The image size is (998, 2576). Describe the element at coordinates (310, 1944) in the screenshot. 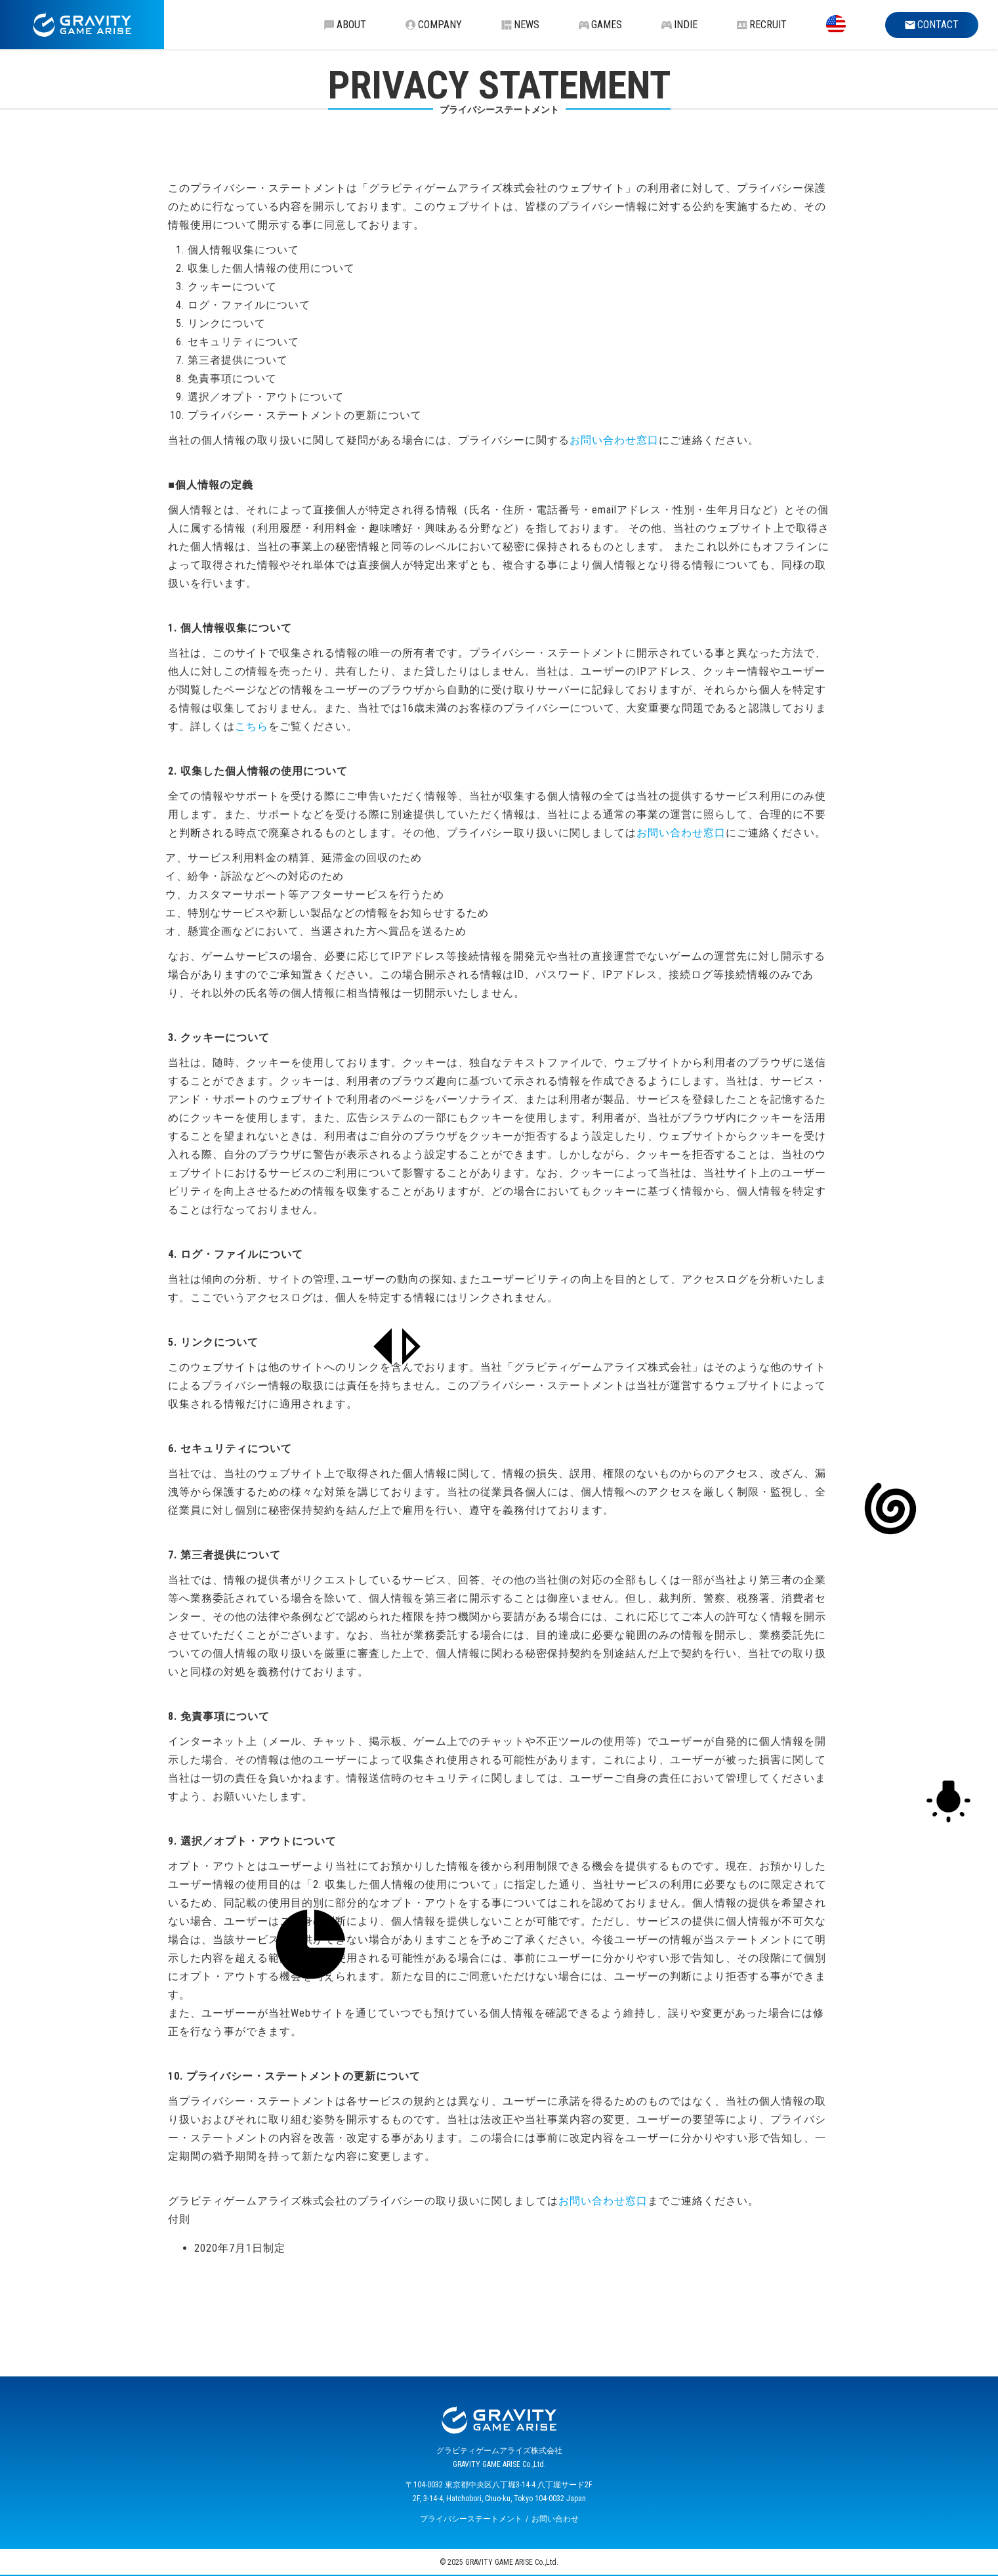

I see `view pie chart analytics` at that location.